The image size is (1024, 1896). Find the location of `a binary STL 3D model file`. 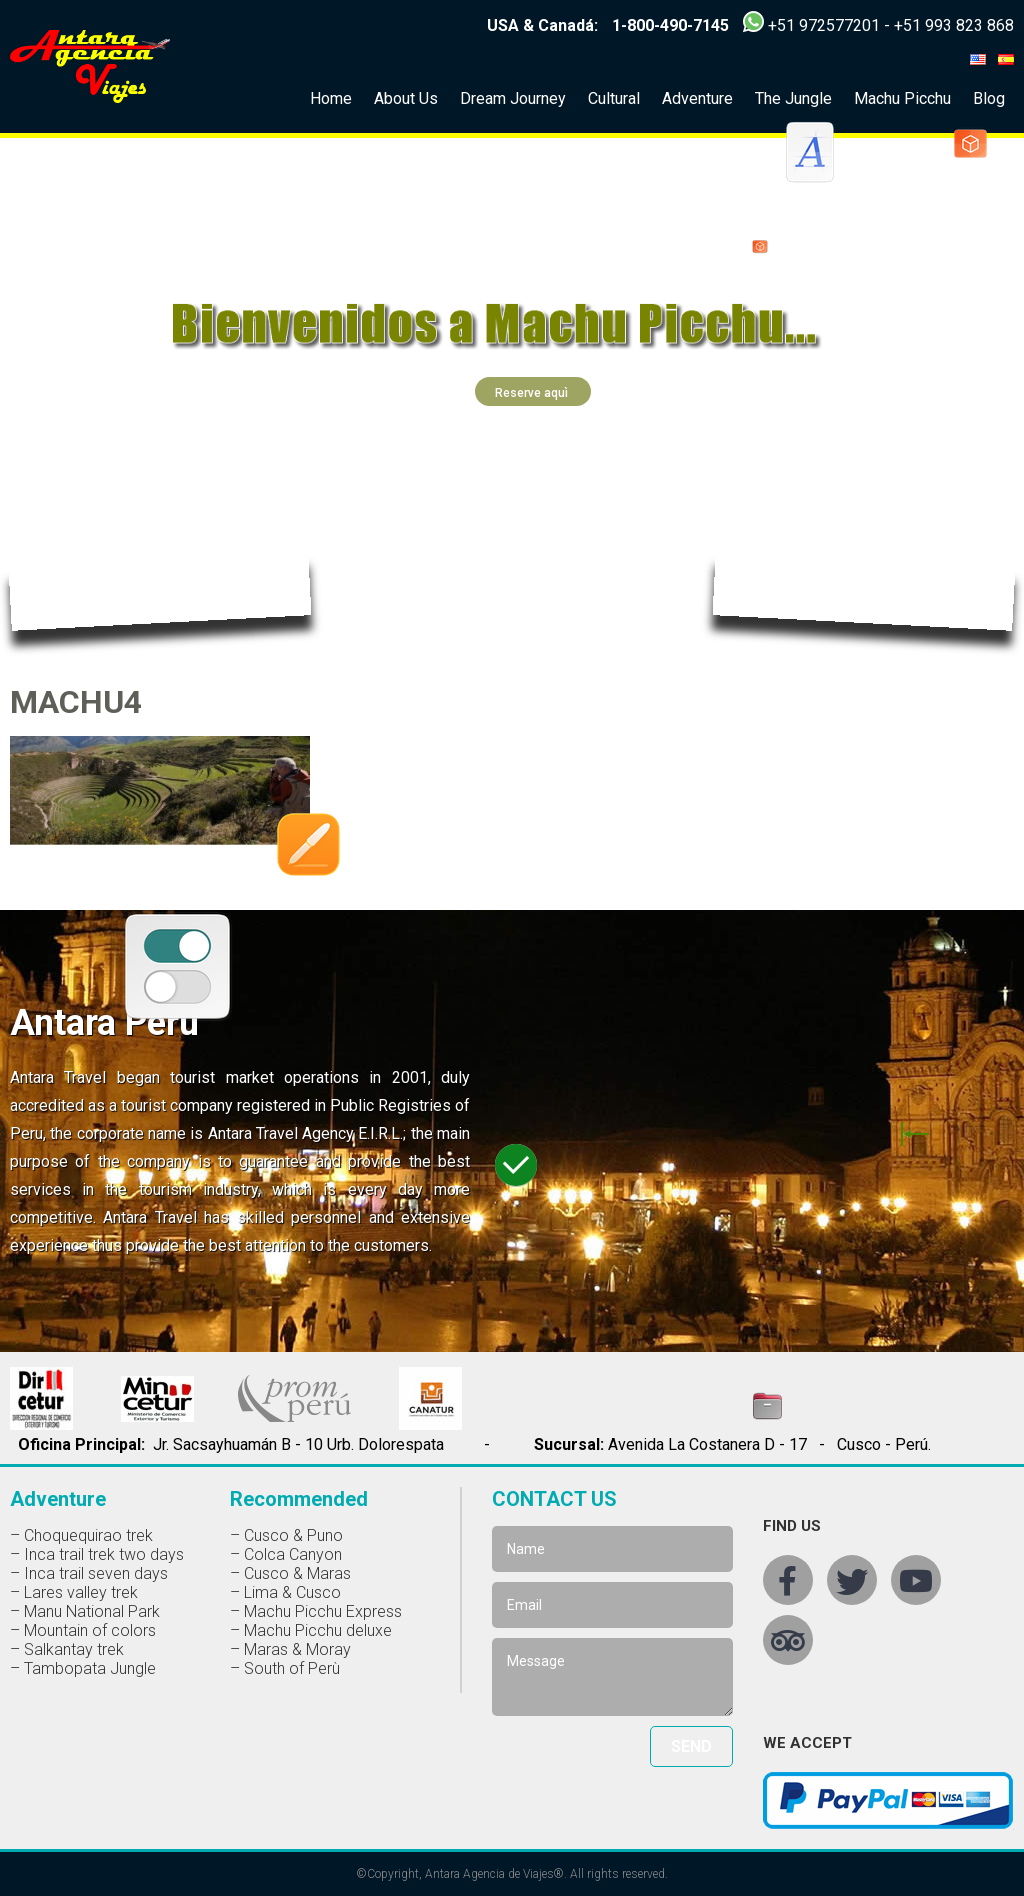

a binary STL 3D model file is located at coordinates (760, 246).